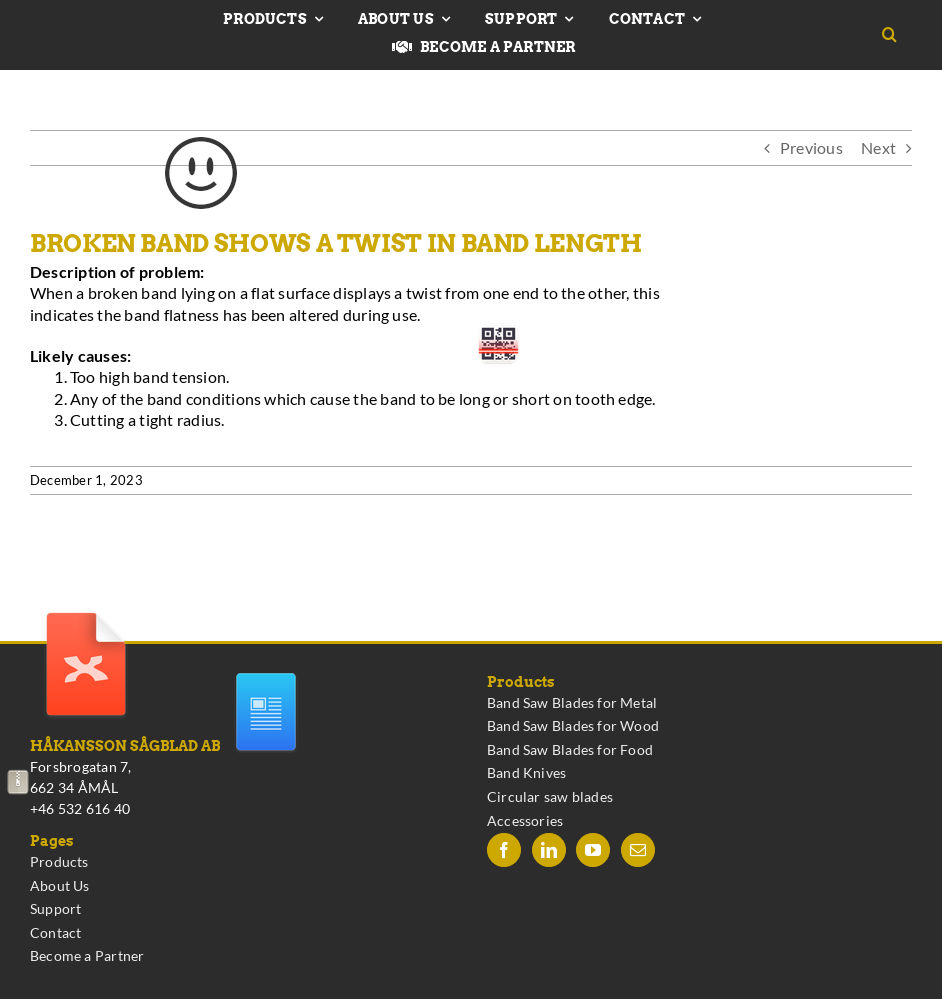 This screenshot has height=999, width=942. What do you see at coordinates (86, 666) in the screenshot?
I see `open an xmind mind mapping file` at bounding box center [86, 666].